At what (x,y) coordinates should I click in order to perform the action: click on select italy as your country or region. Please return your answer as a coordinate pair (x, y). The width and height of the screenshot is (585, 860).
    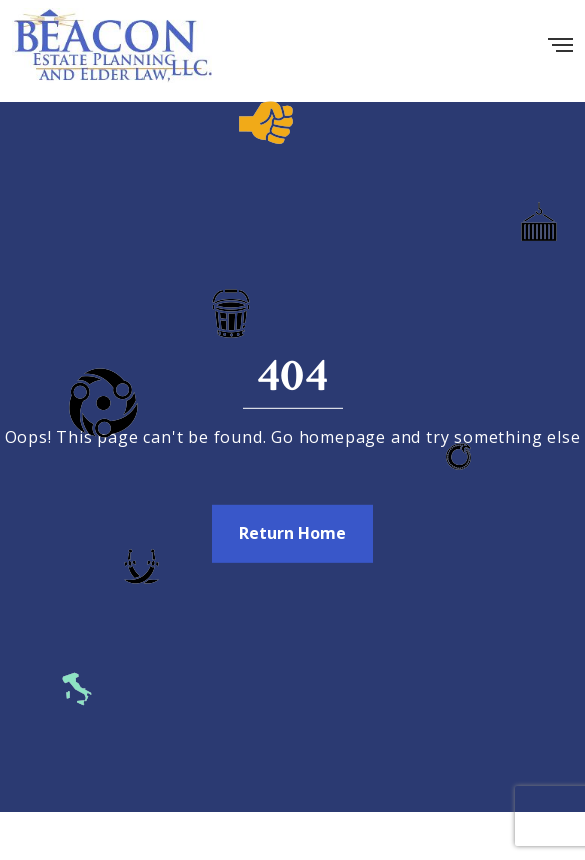
    Looking at the image, I should click on (77, 689).